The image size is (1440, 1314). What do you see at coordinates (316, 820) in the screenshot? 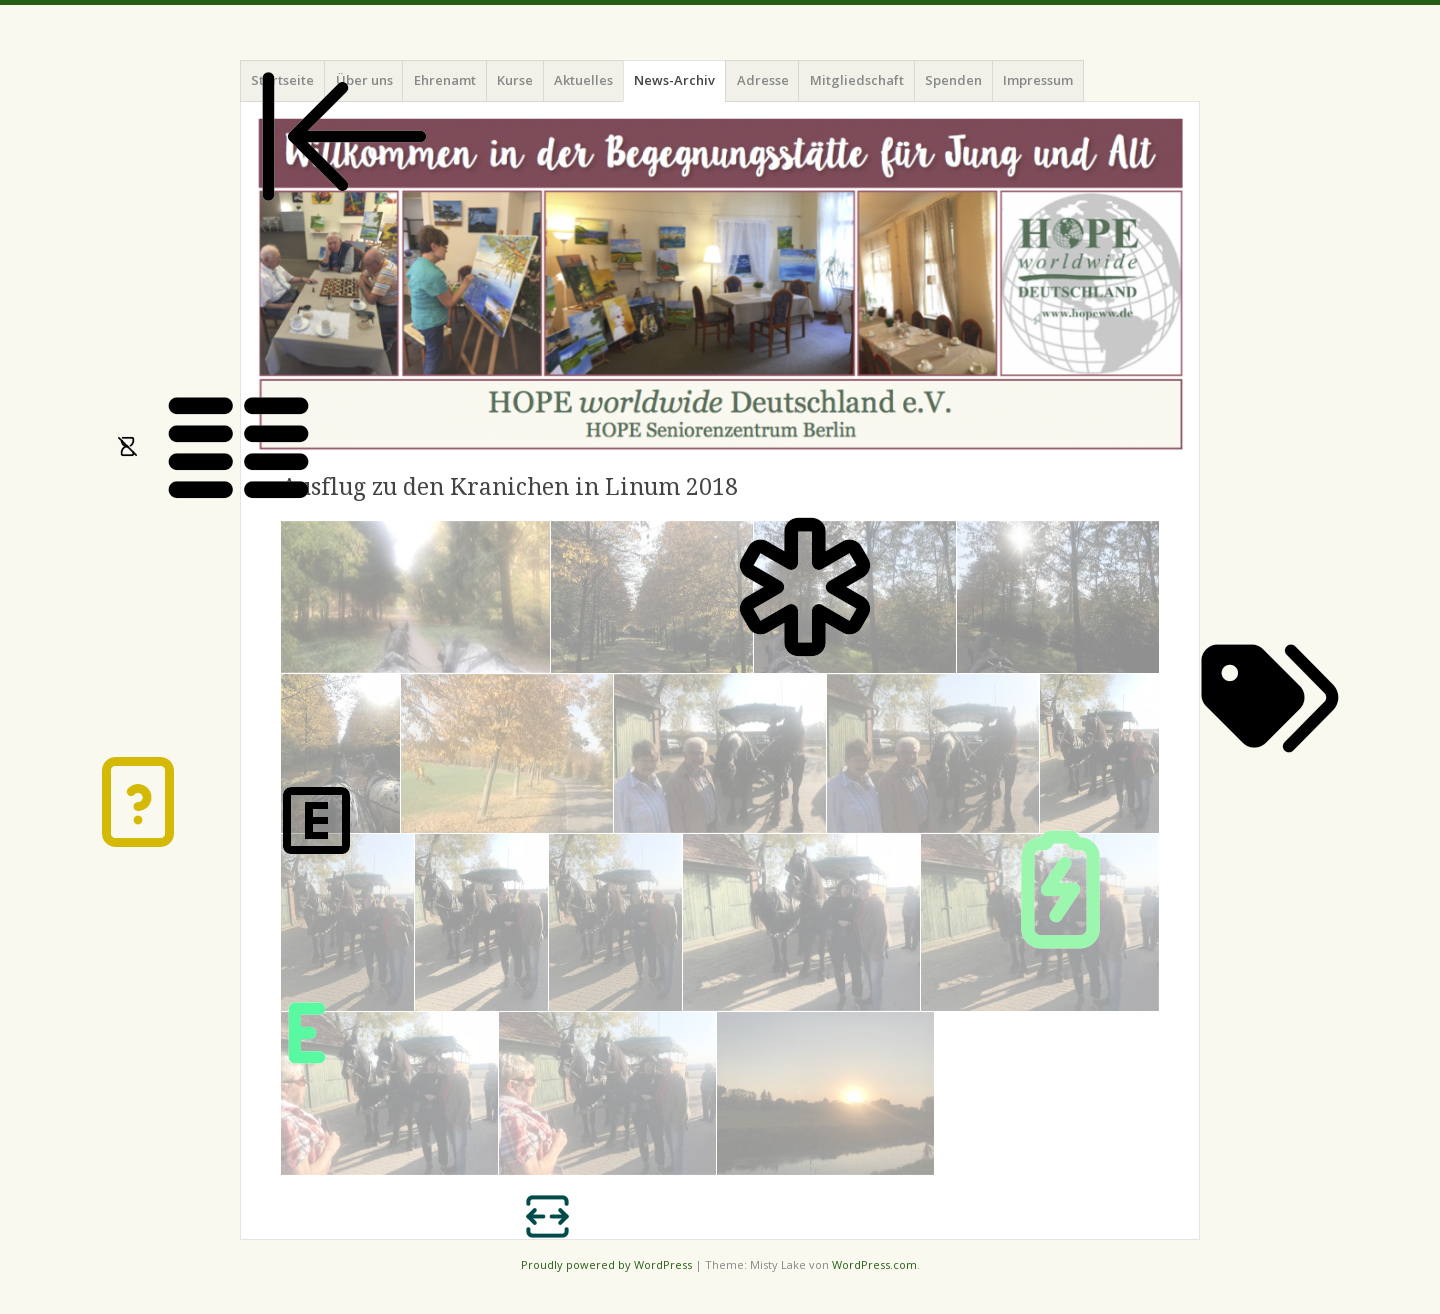
I see `indicates explicit content warning` at bounding box center [316, 820].